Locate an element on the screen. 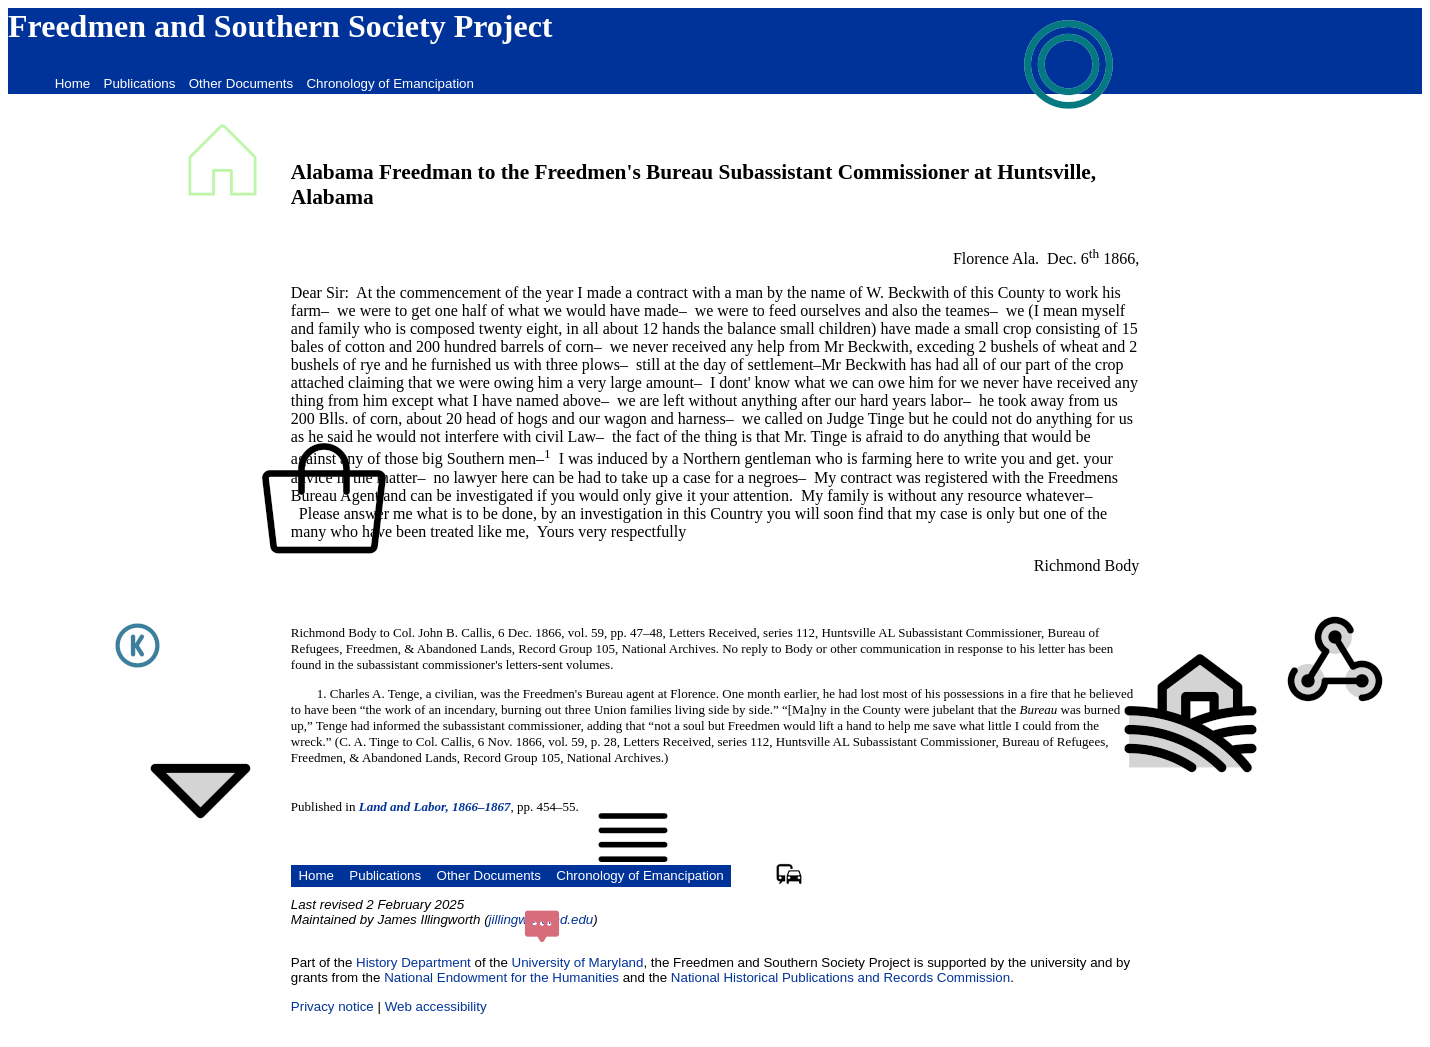 This screenshot has width=1430, height=1047. justify text alignment is located at coordinates (633, 839).